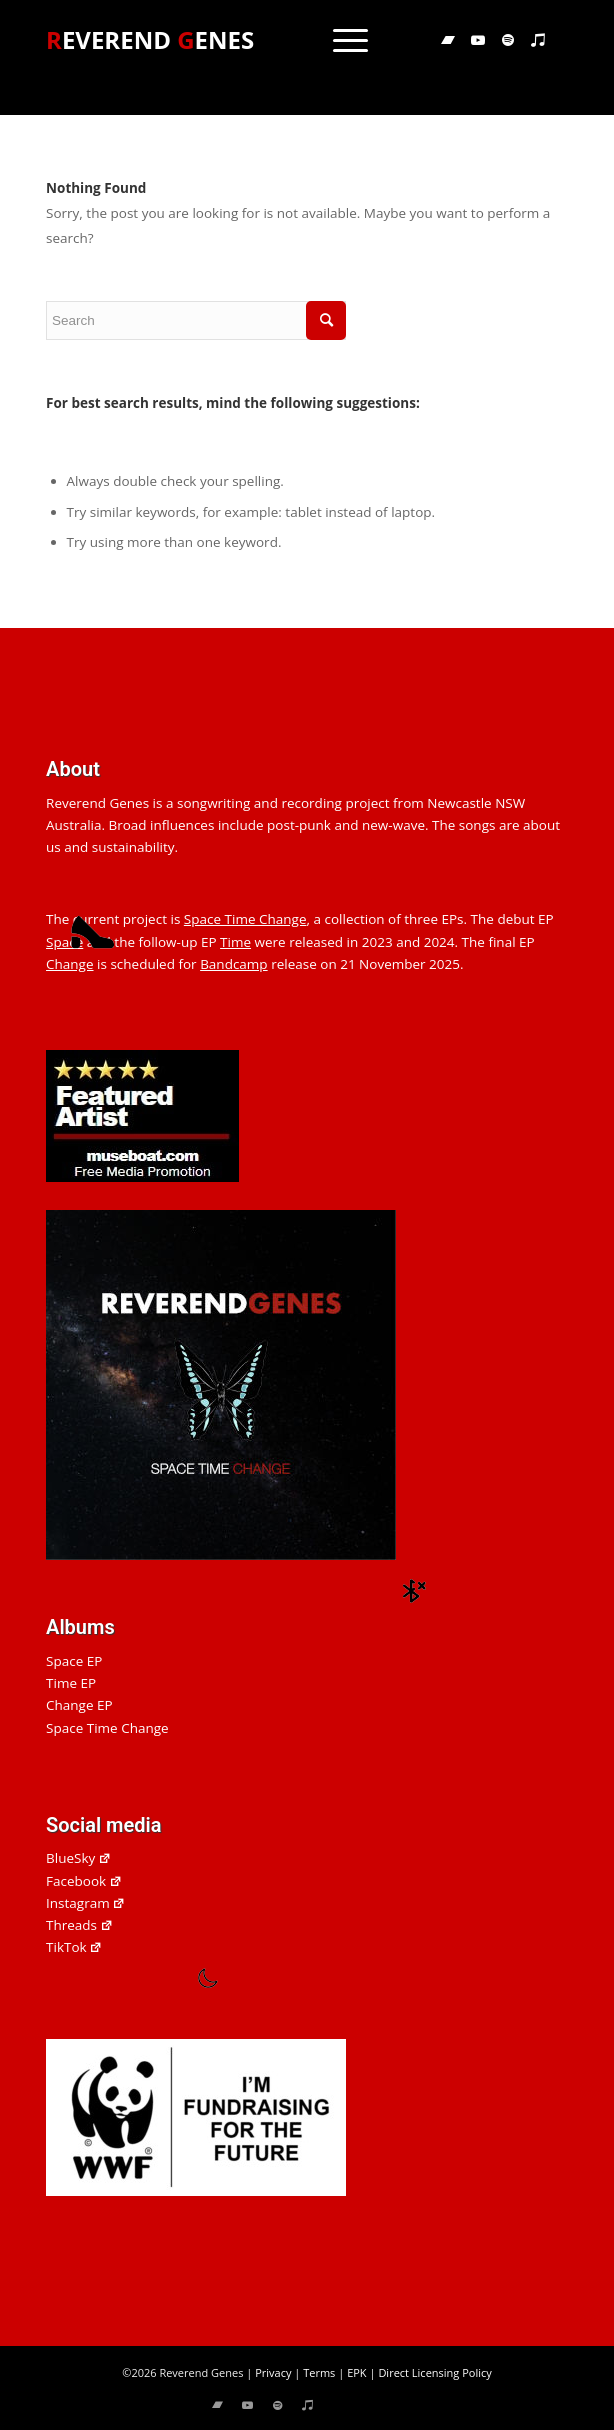  Describe the element at coordinates (90, 933) in the screenshot. I see `browse women's footwear category` at that location.